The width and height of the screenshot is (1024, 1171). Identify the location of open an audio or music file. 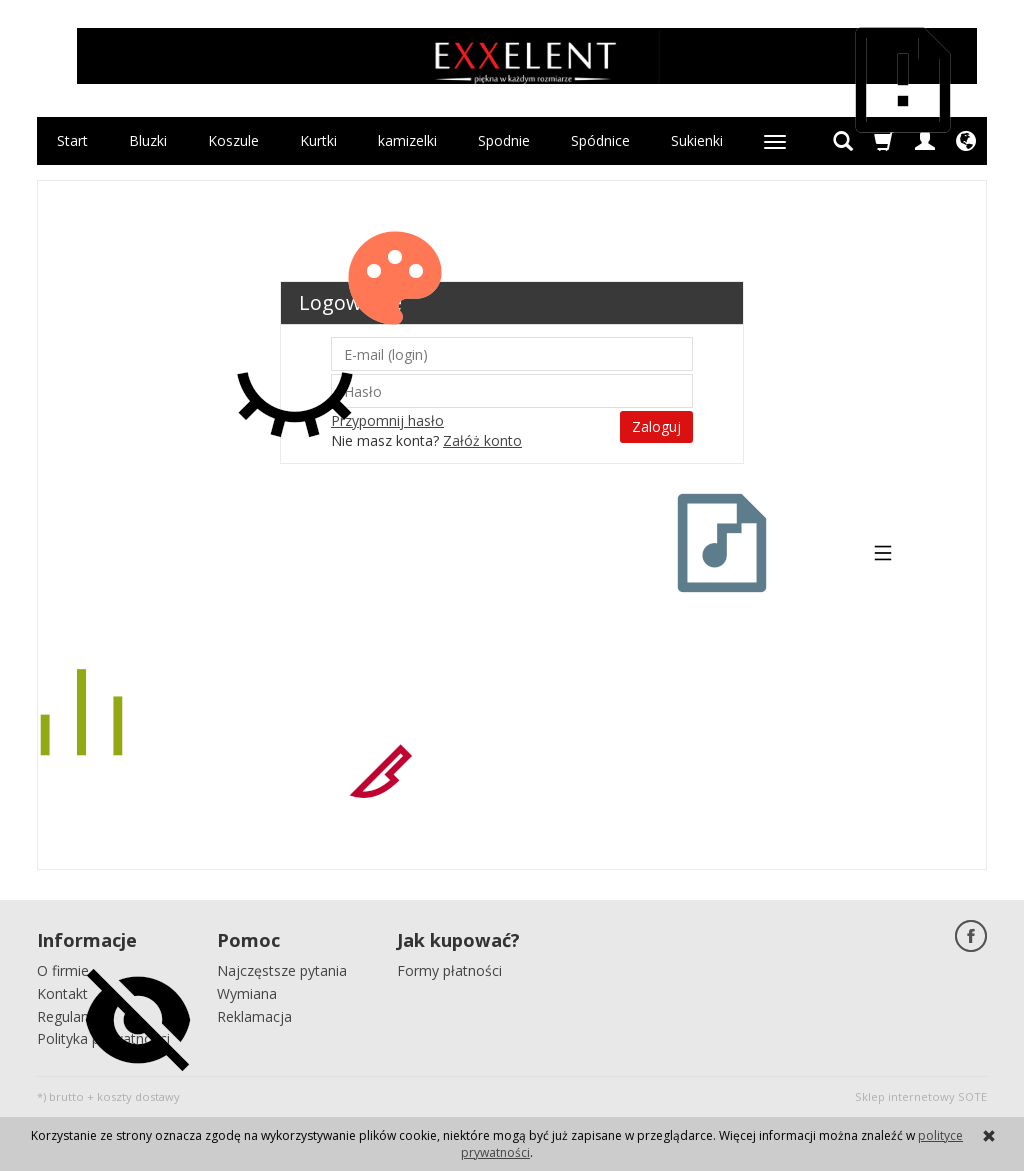
(722, 543).